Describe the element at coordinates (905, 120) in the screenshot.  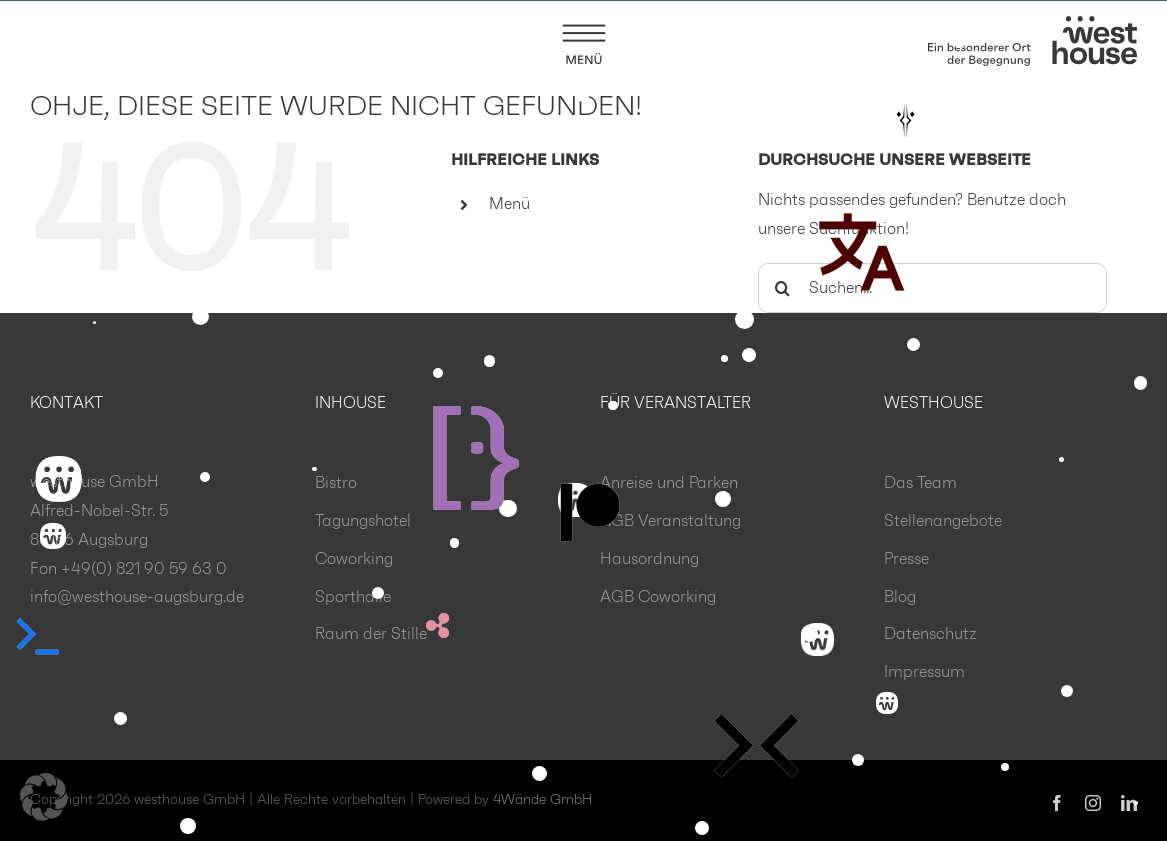
I see `fulcrum app logo` at that location.